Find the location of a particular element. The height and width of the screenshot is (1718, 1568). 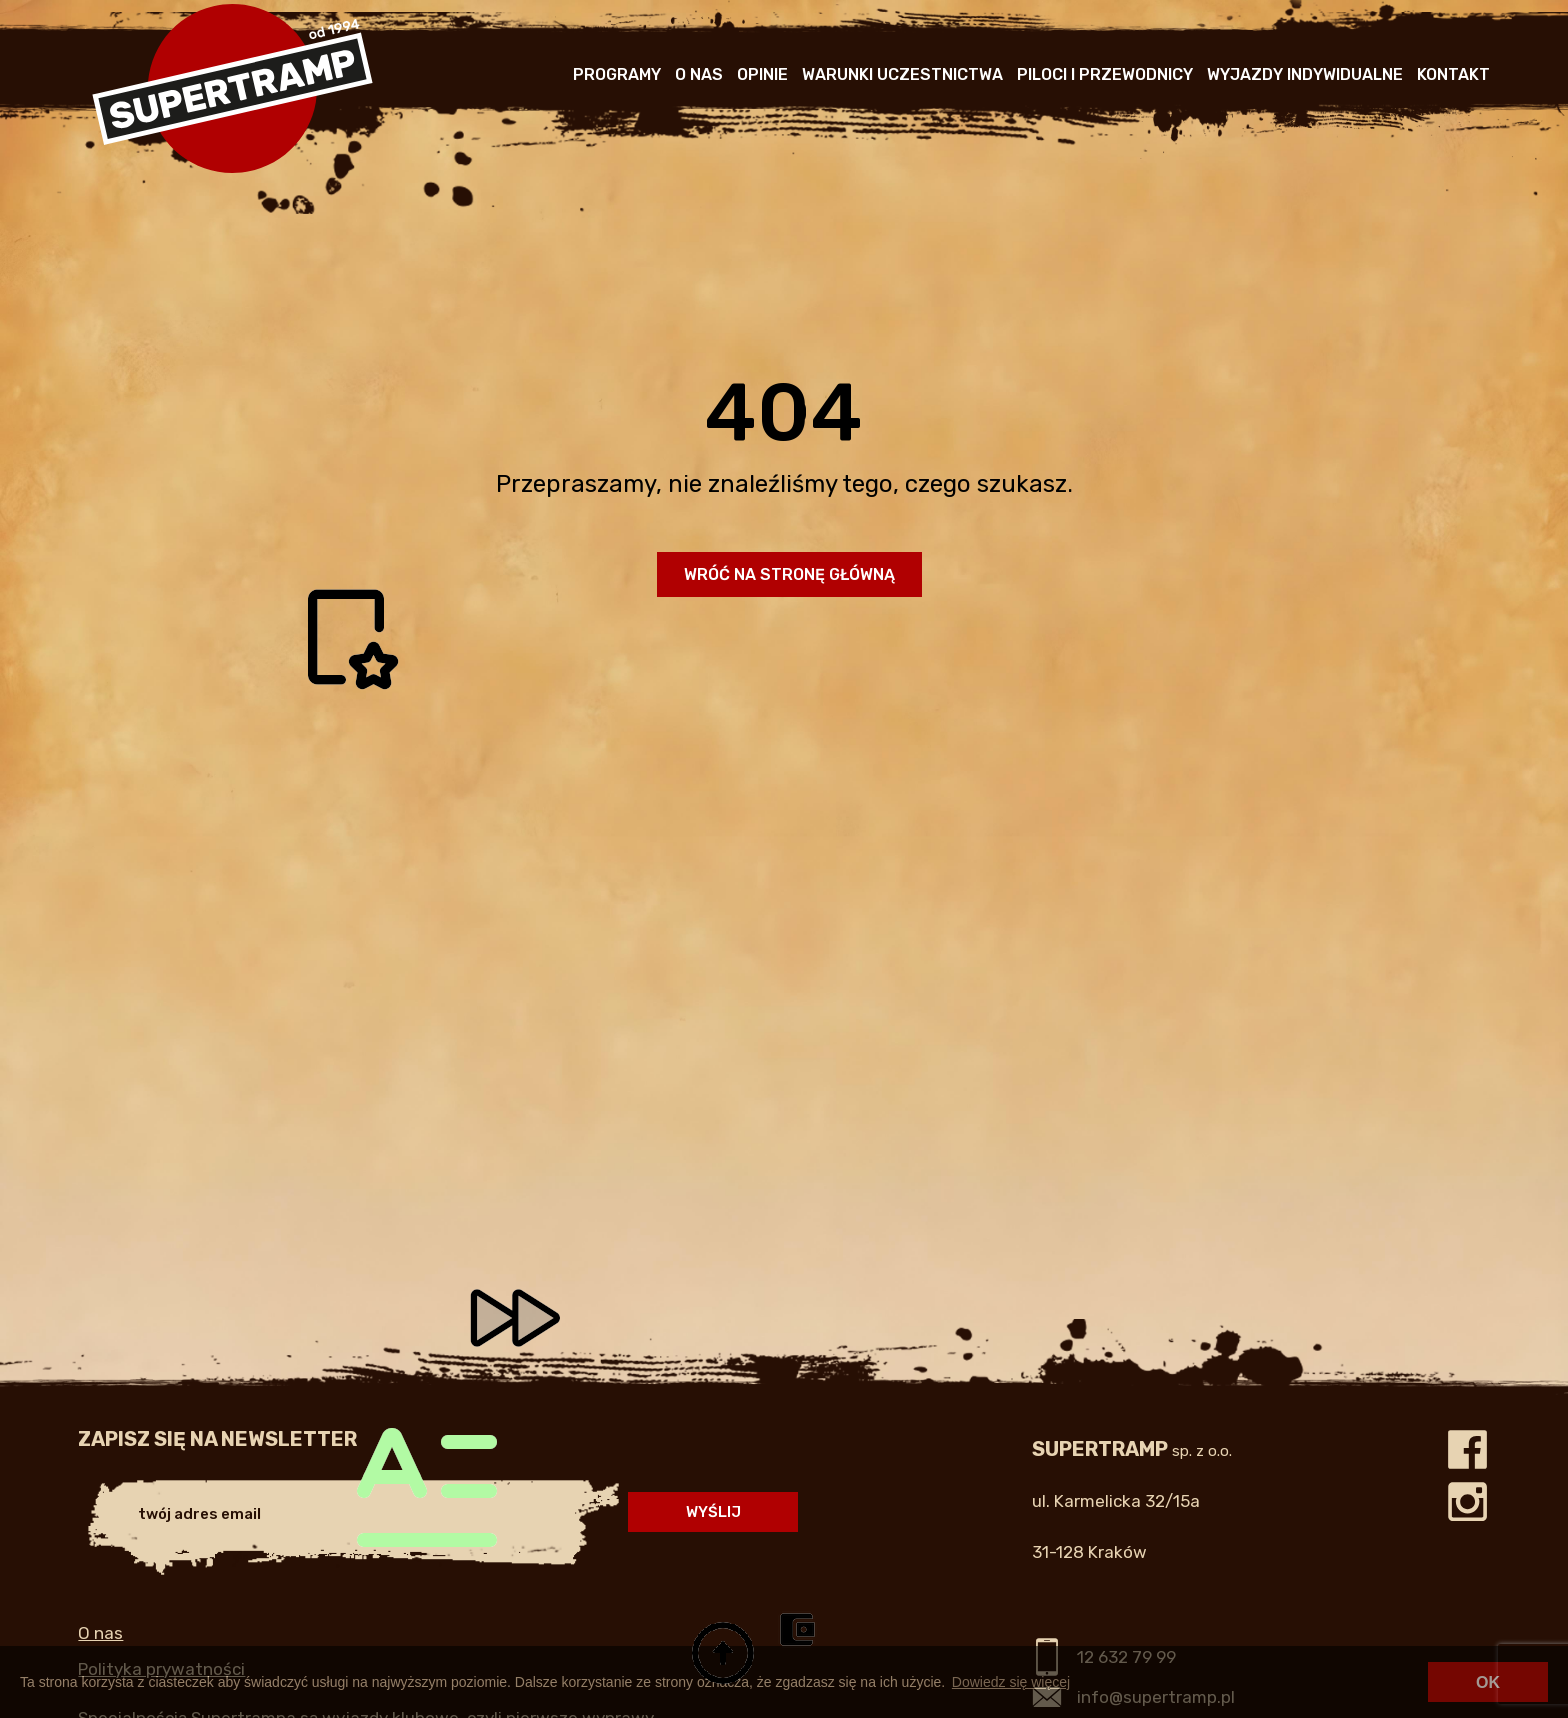

apply drop cap or initial letter formatting is located at coordinates (427, 1491).